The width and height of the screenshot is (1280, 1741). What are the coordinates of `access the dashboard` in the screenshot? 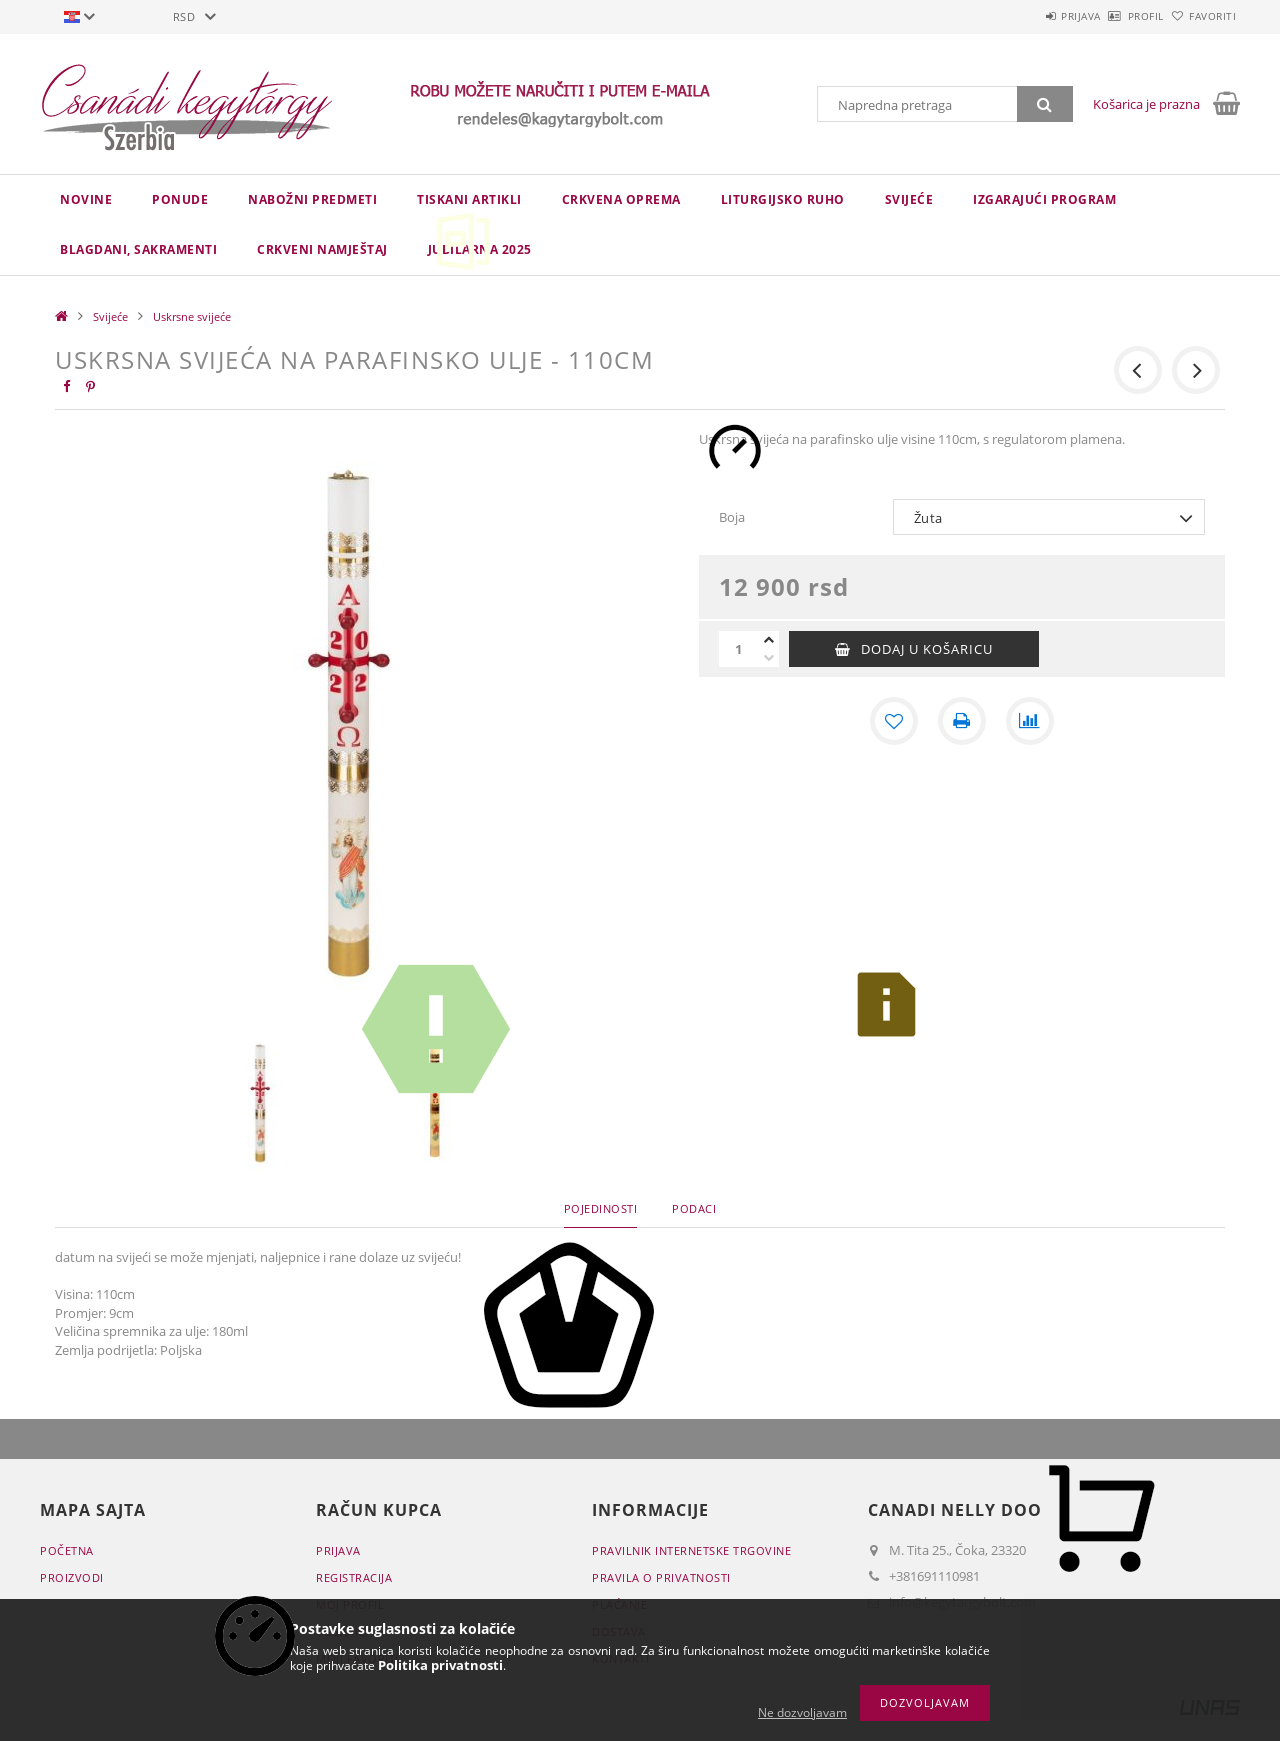 It's located at (255, 1636).